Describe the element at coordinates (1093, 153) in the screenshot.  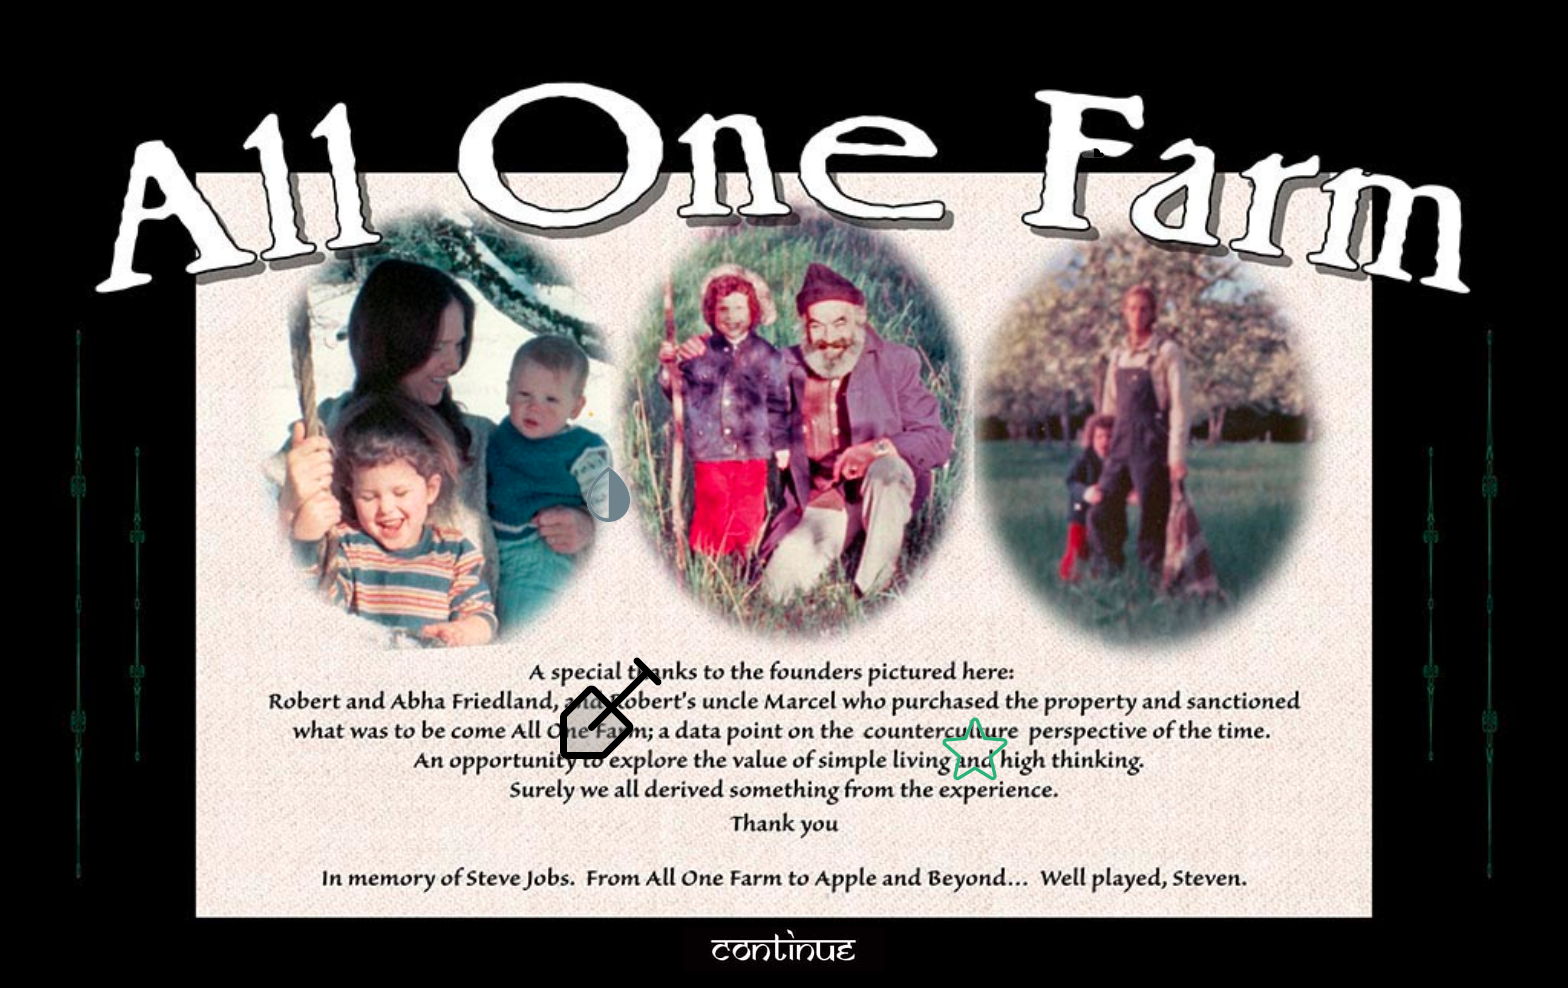
I see `open SoundCloud app` at that location.